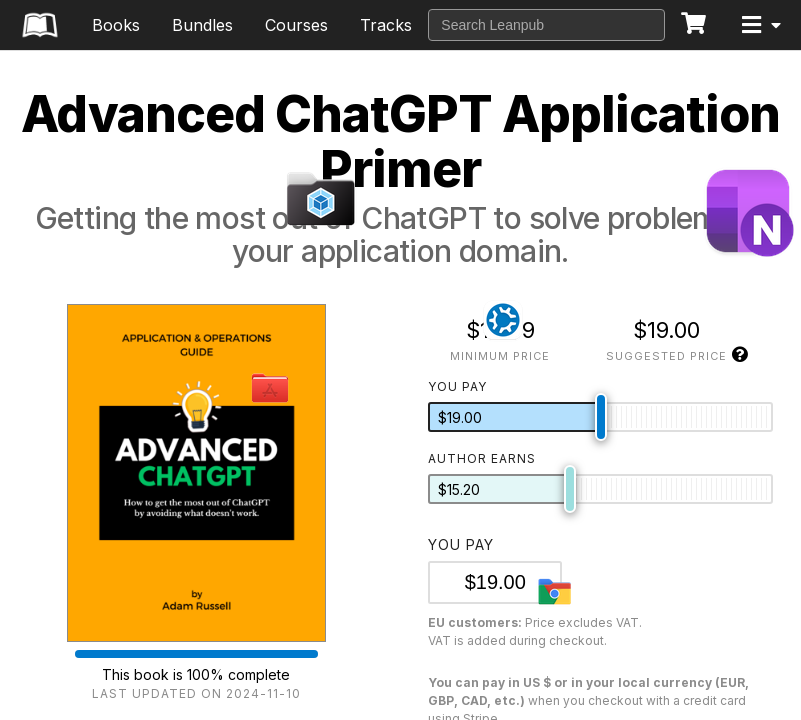 Image resolution: width=801 pixels, height=720 pixels. I want to click on launch kubuntu system settings, so click(503, 320).